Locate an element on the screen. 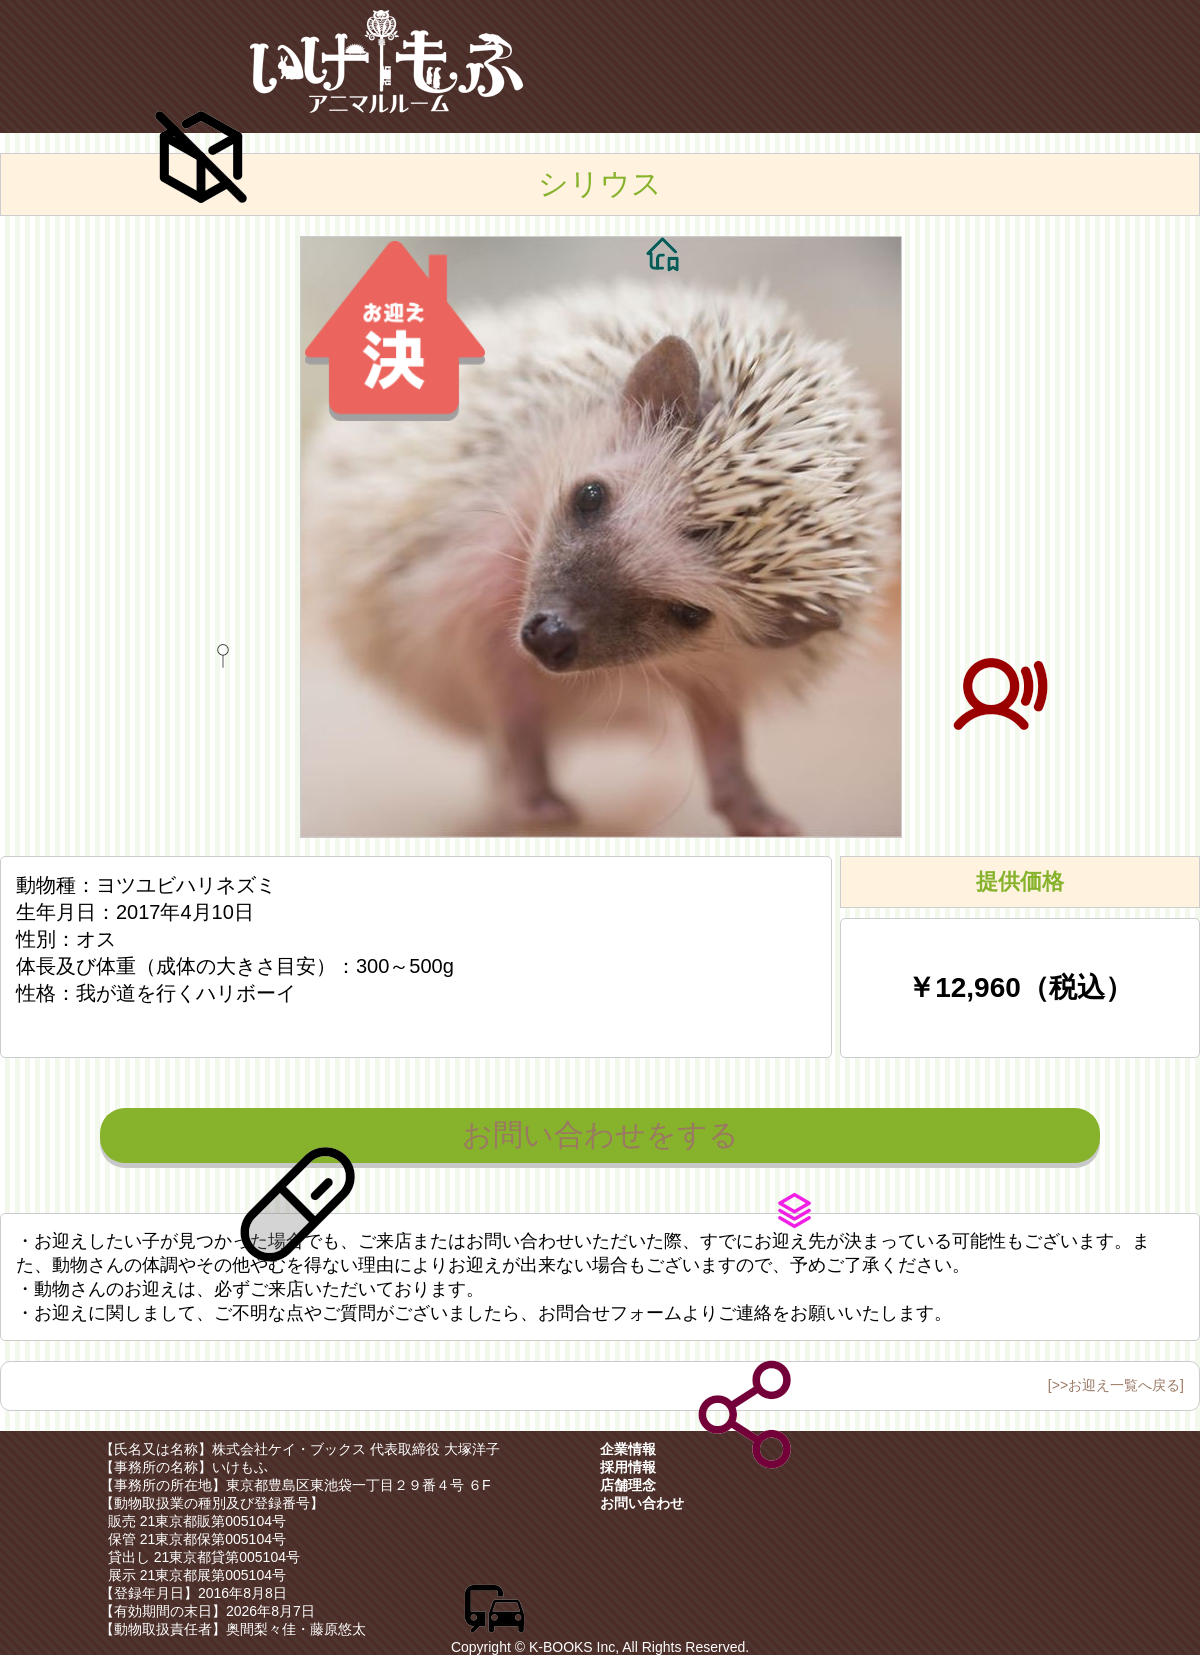 This screenshot has height=1655, width=1200. package or shipment unavailable is located at coordinates (201, 157).